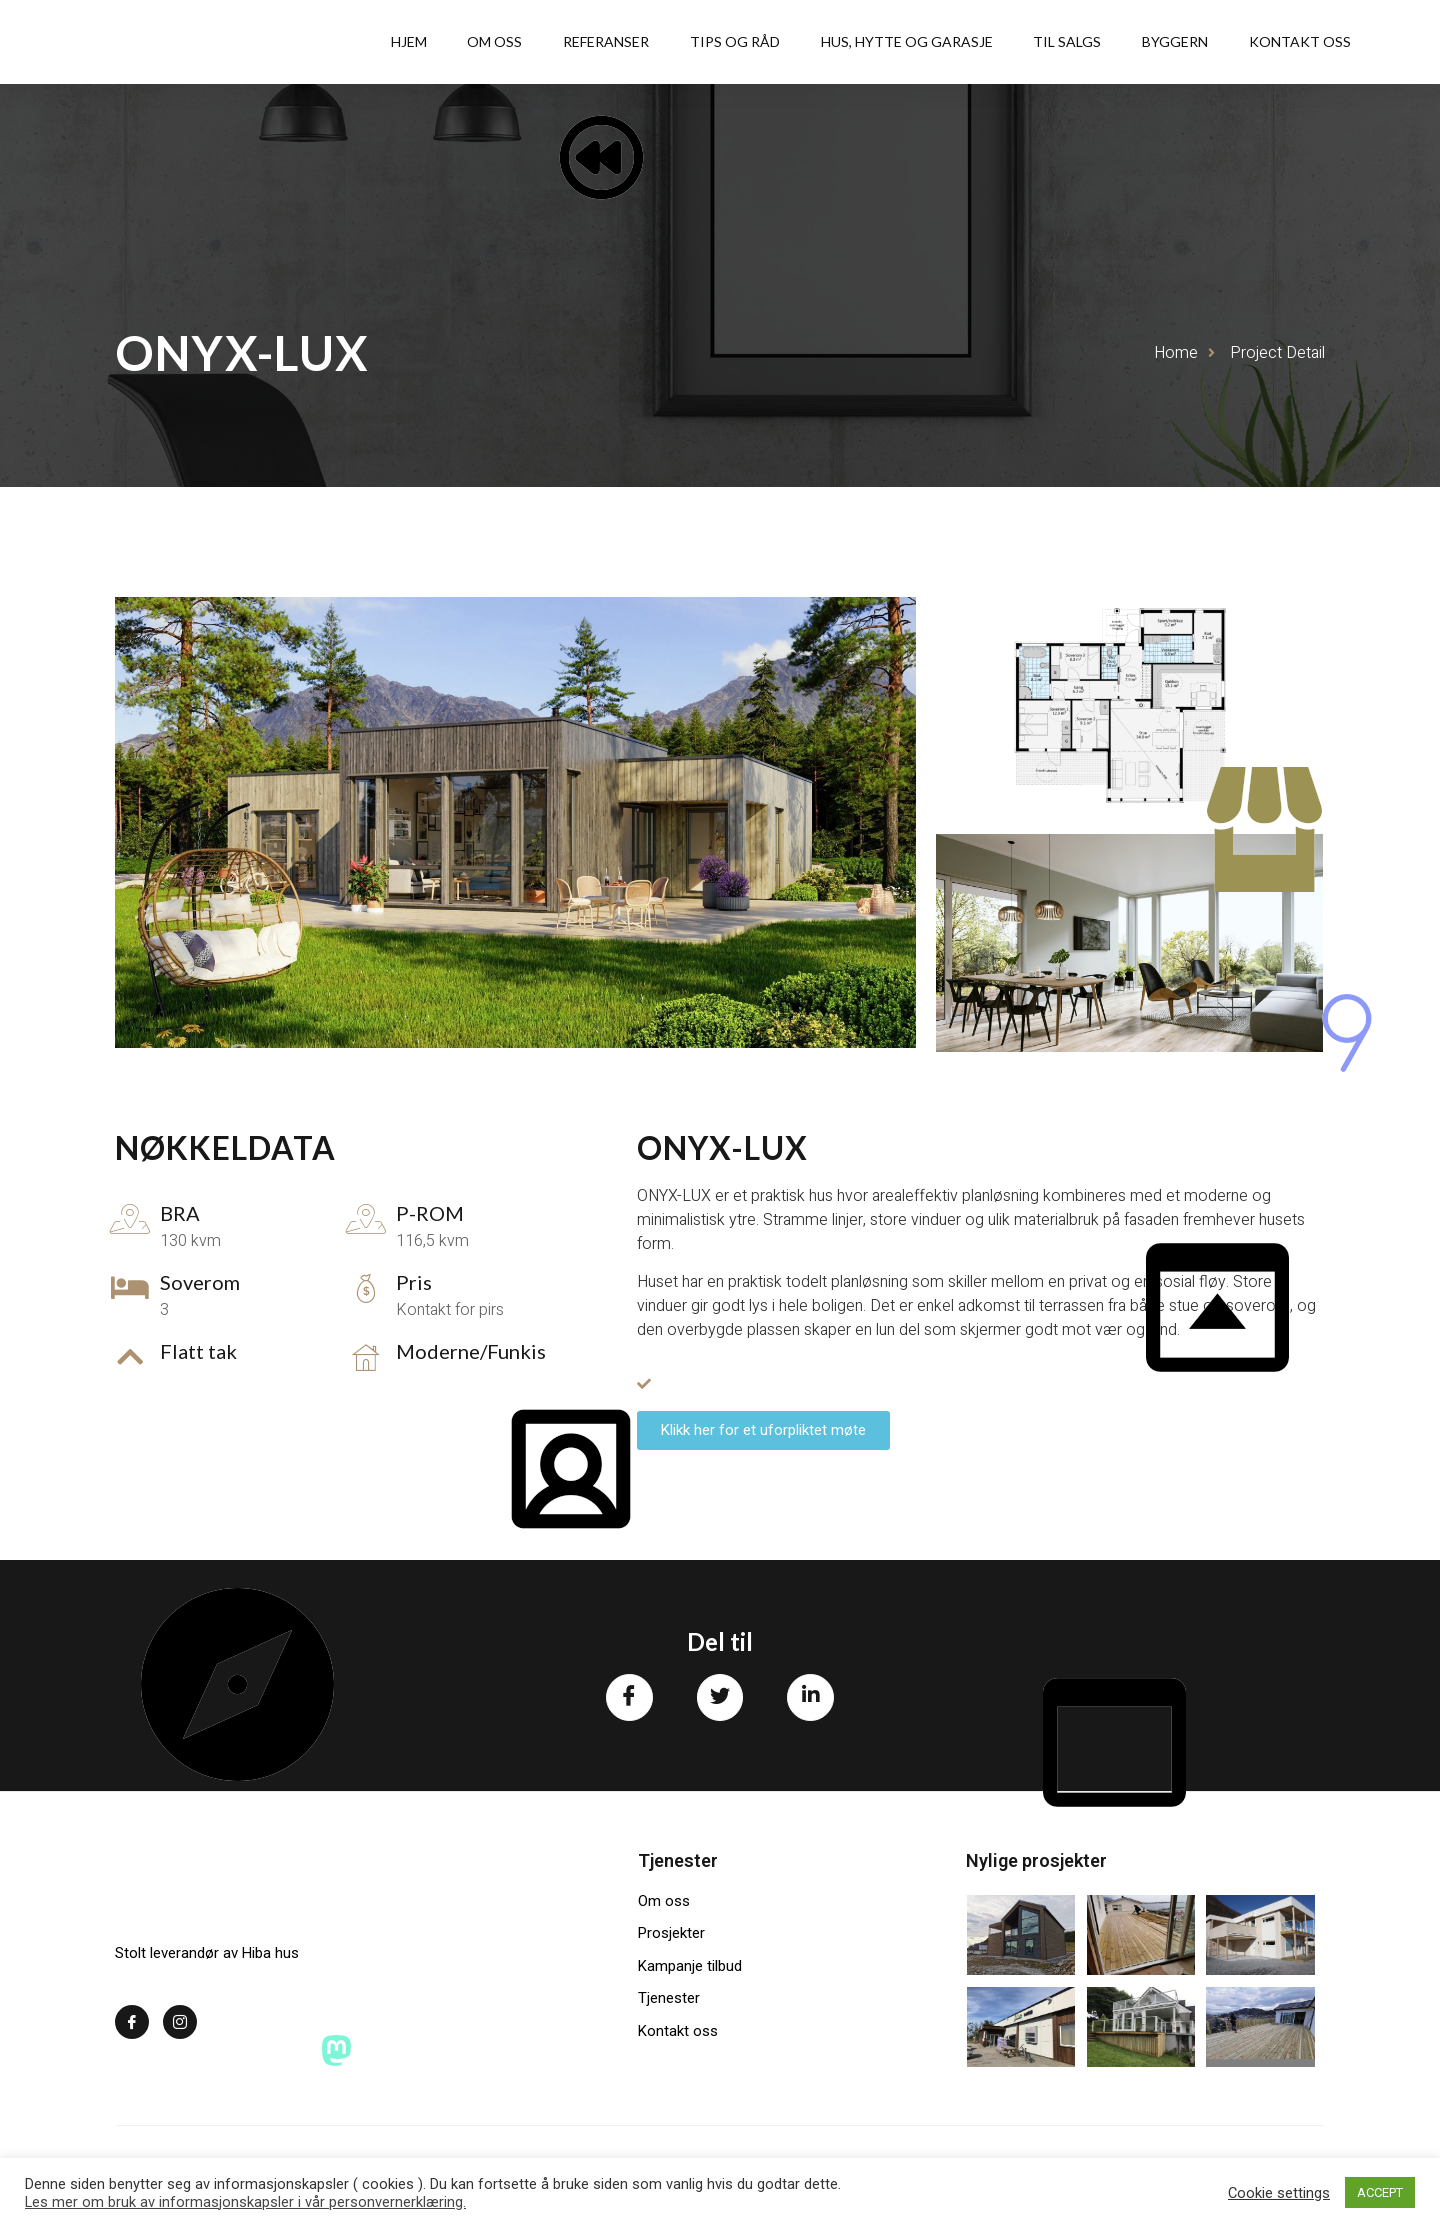 The width and height of the screenshot is (1440, 2227). I want to click on rewind or skip backward in media playback, so click(601, 157).